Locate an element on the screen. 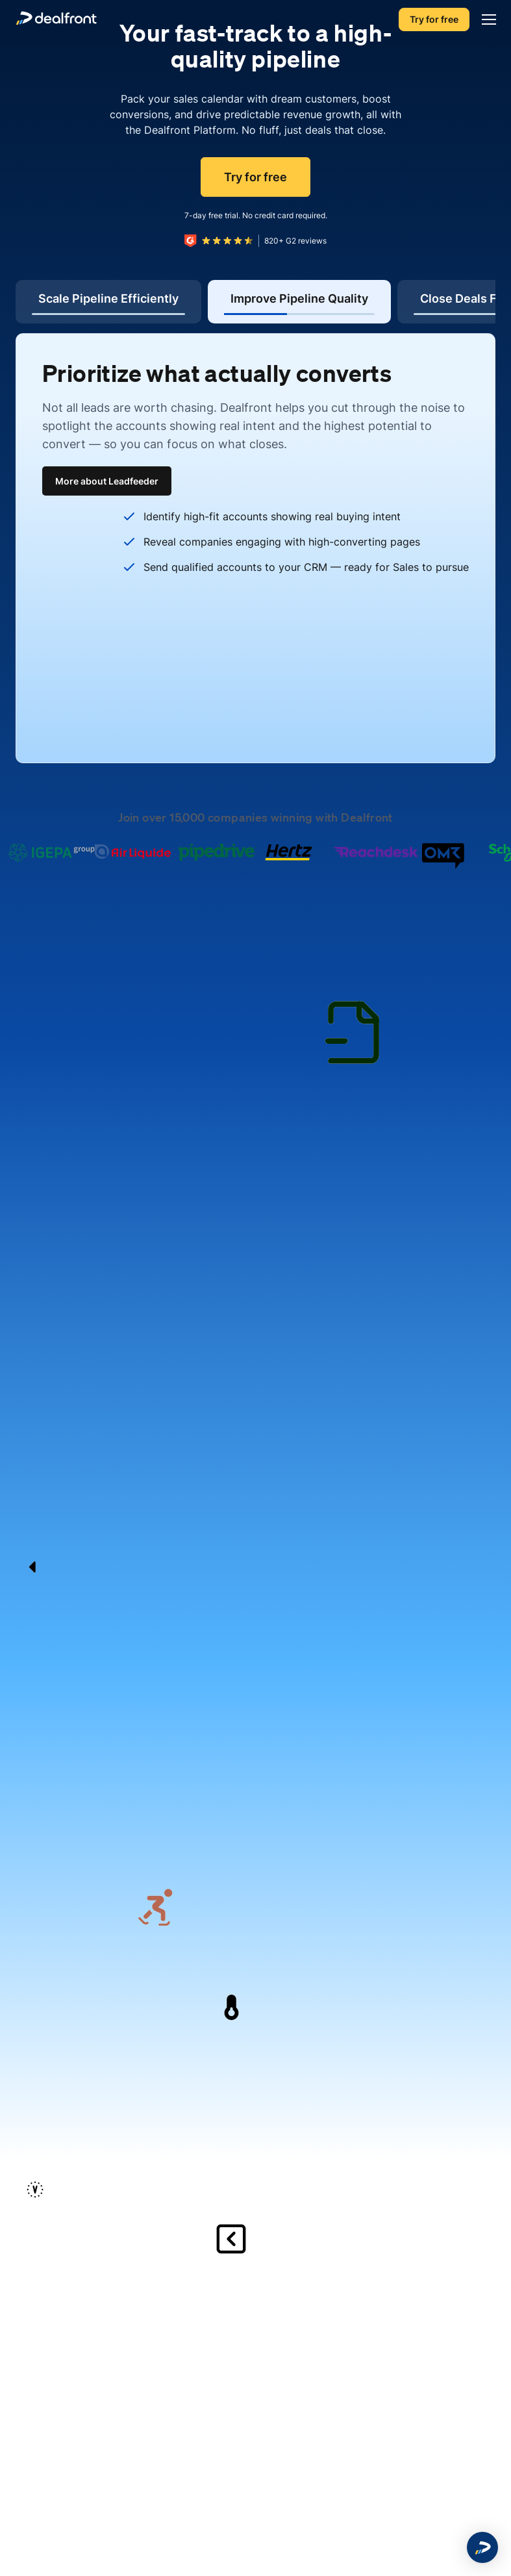  remove content from a file is located at coordinates (353, 1032).